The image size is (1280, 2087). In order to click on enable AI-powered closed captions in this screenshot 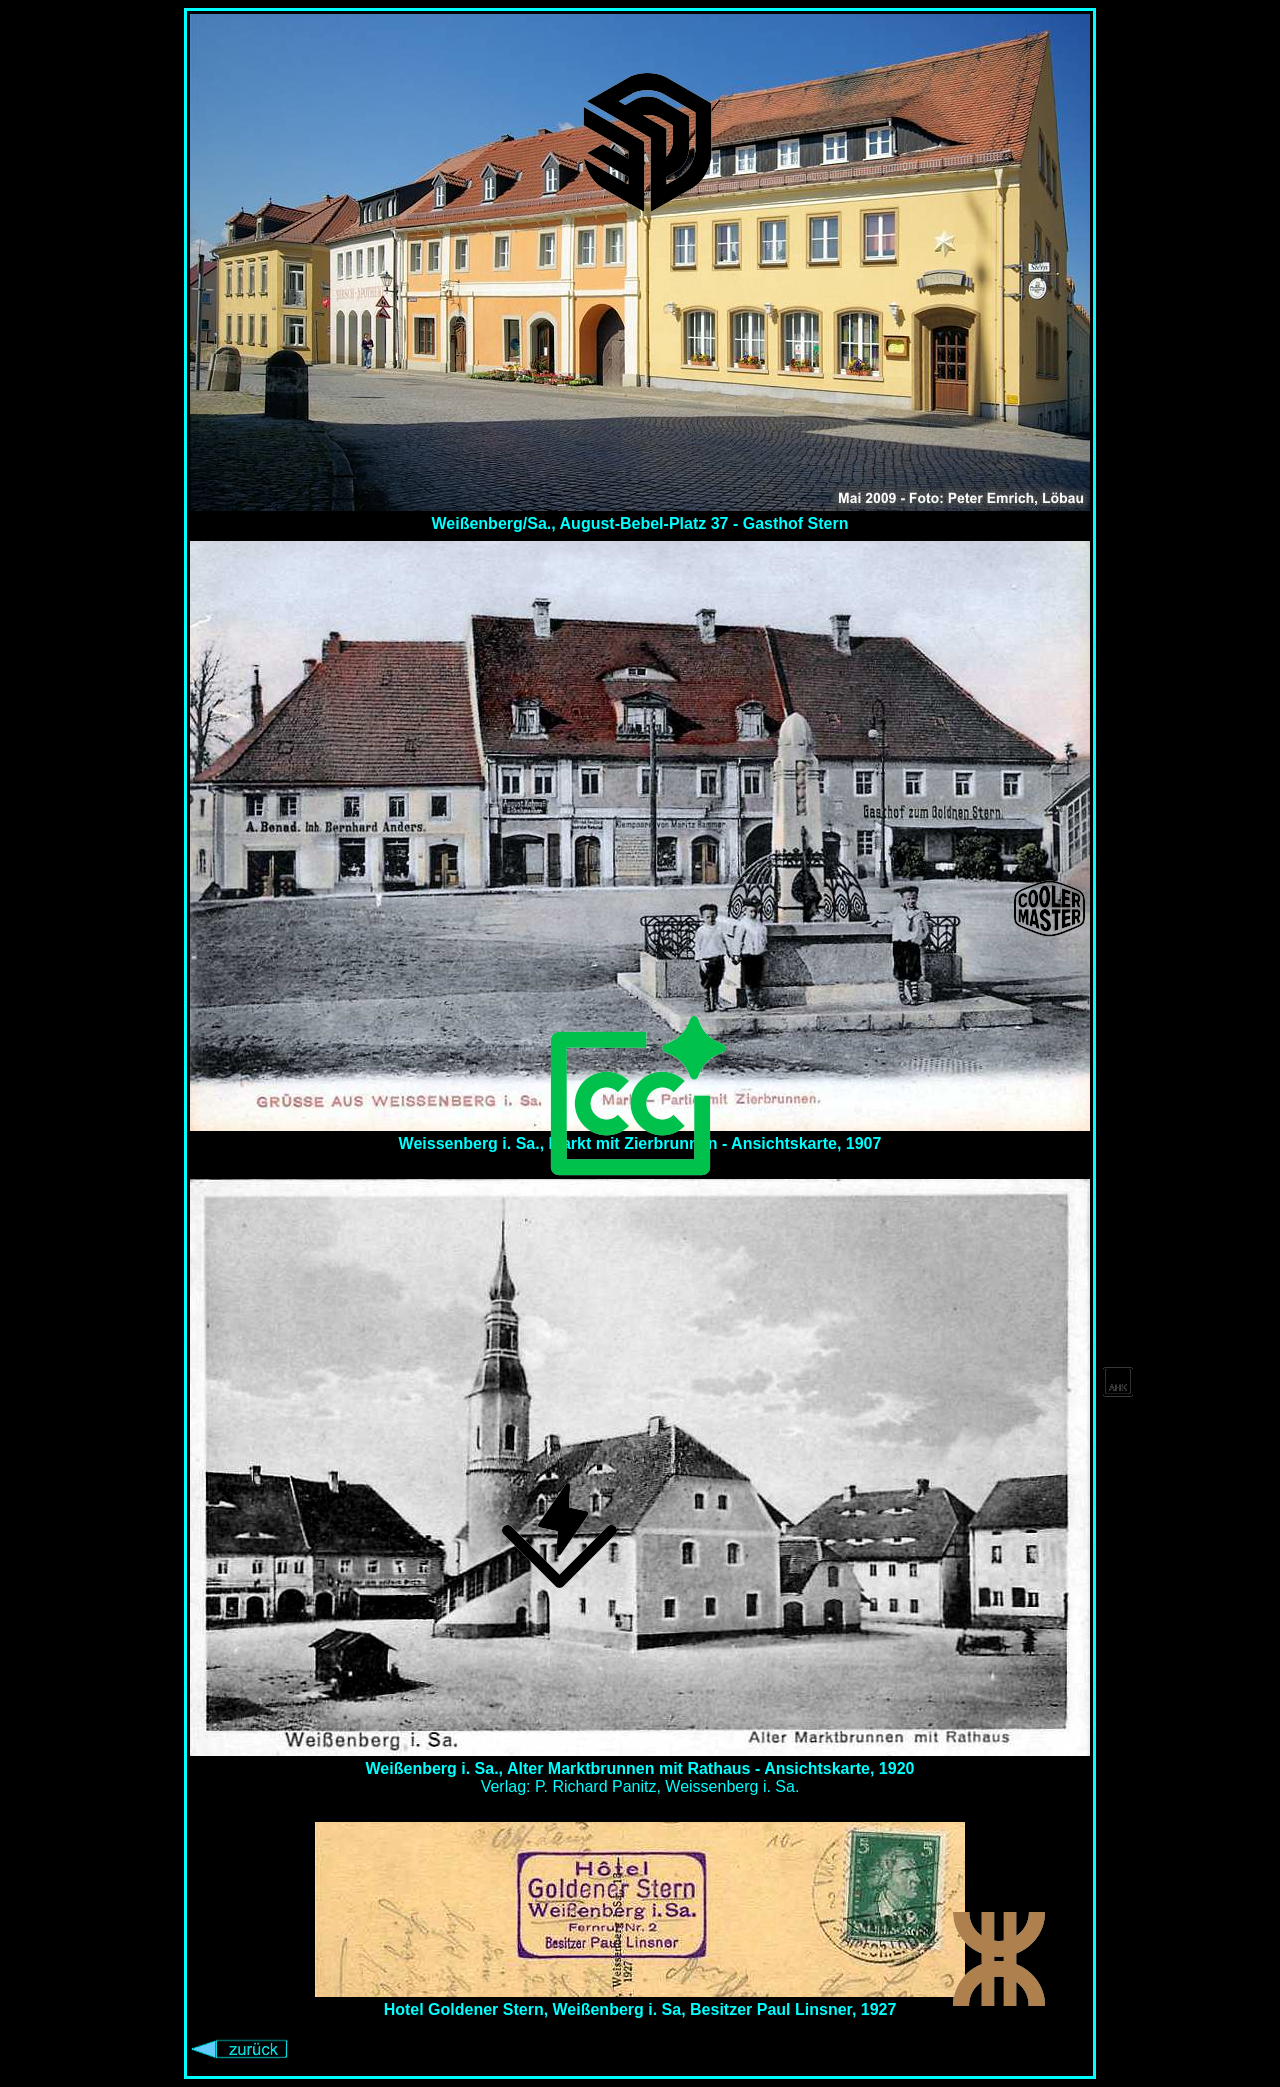, I will do `click(630, 1103)`.